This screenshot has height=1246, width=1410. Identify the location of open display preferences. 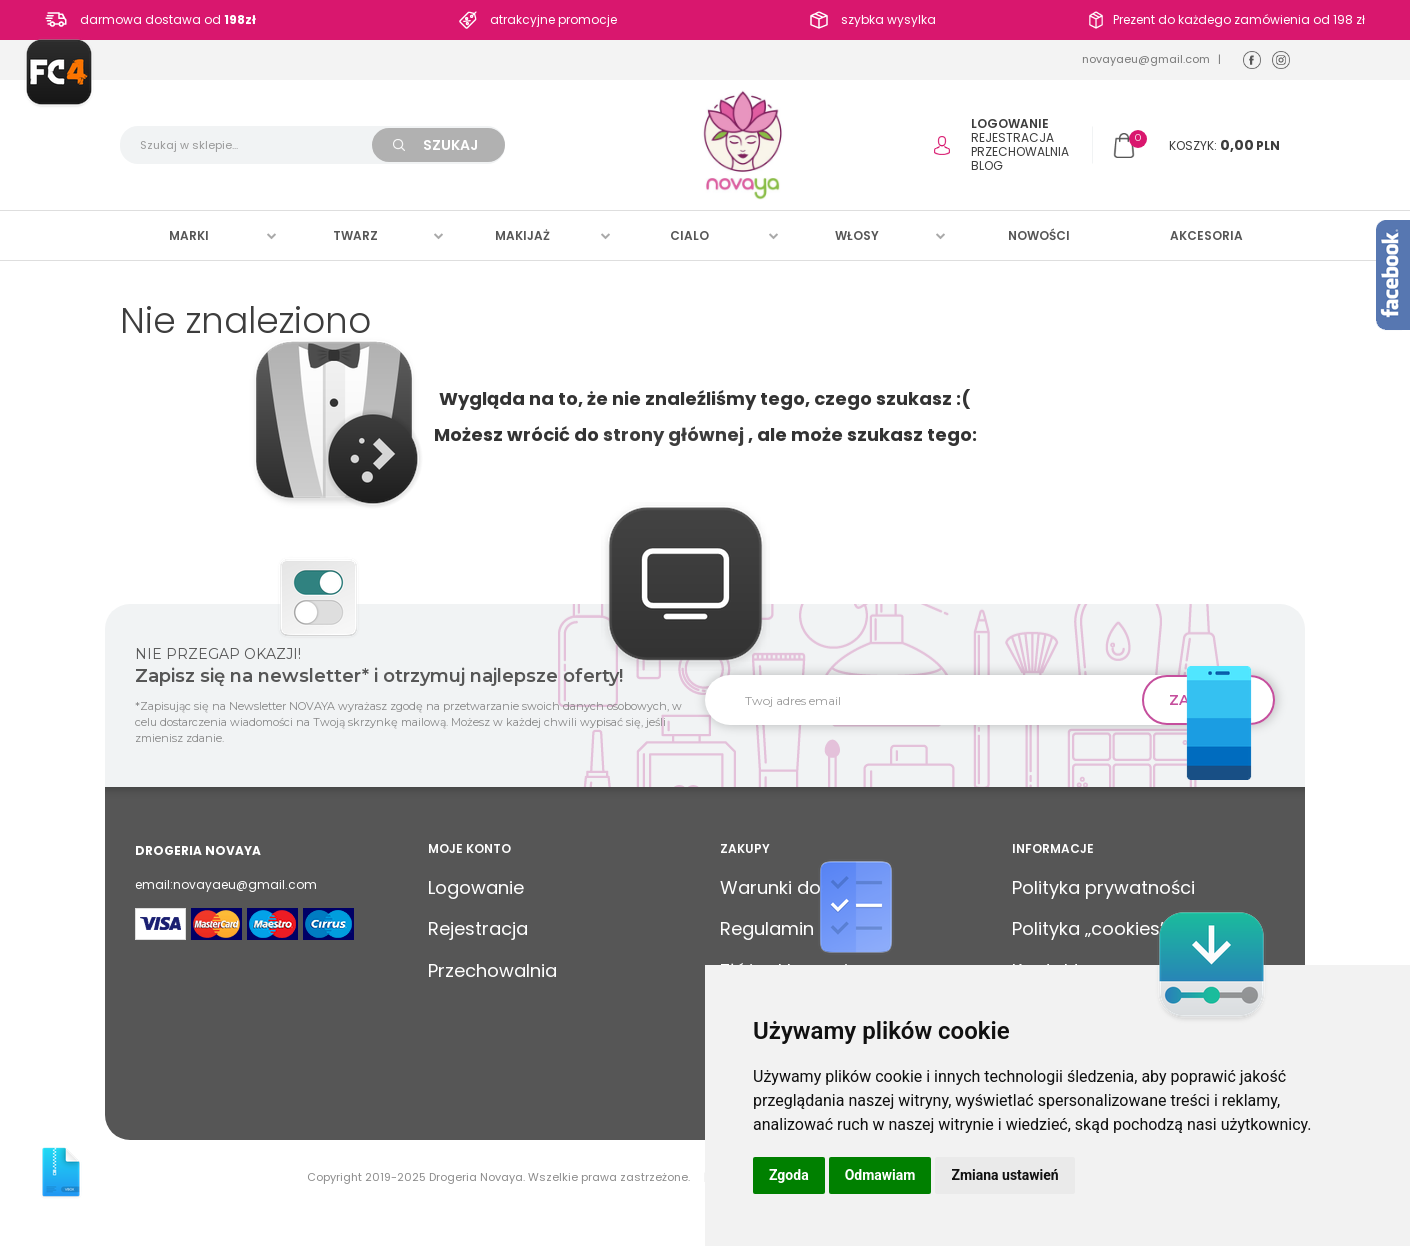
(685, 586).